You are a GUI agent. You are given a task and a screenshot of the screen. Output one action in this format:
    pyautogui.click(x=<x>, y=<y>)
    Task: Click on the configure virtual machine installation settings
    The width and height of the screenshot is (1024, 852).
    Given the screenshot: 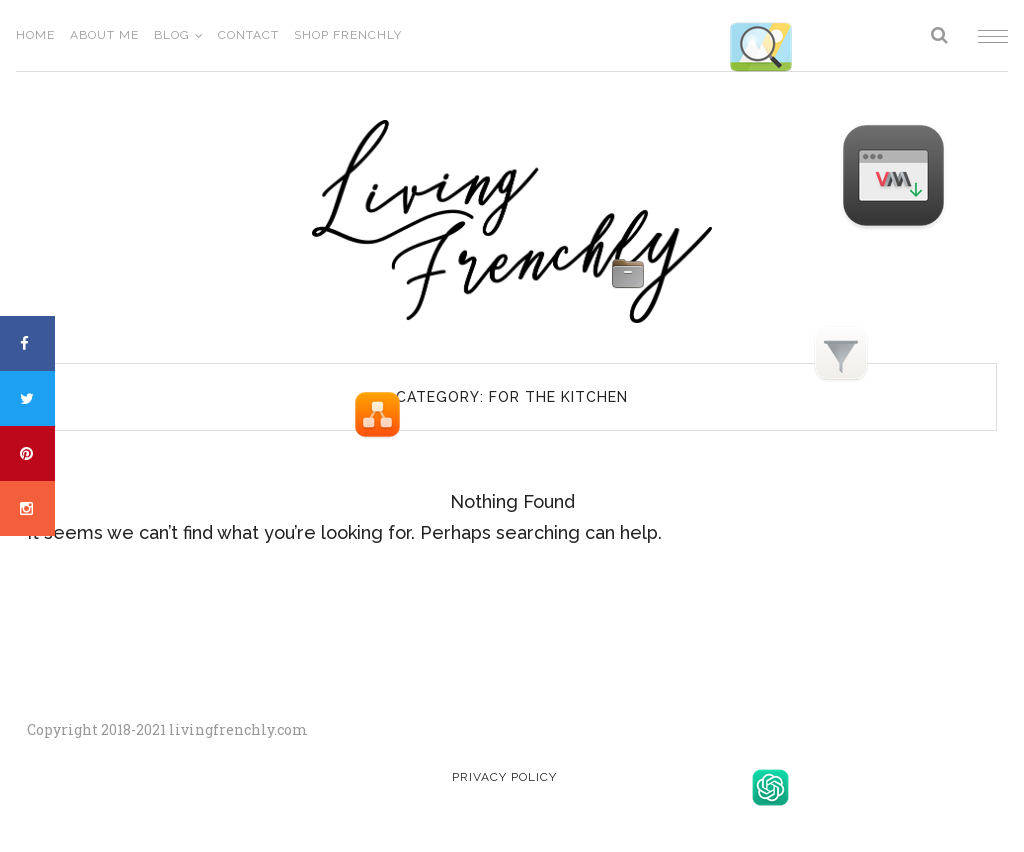 What is the action you would take?
    pyautogui.click(x=893, y=175)
    